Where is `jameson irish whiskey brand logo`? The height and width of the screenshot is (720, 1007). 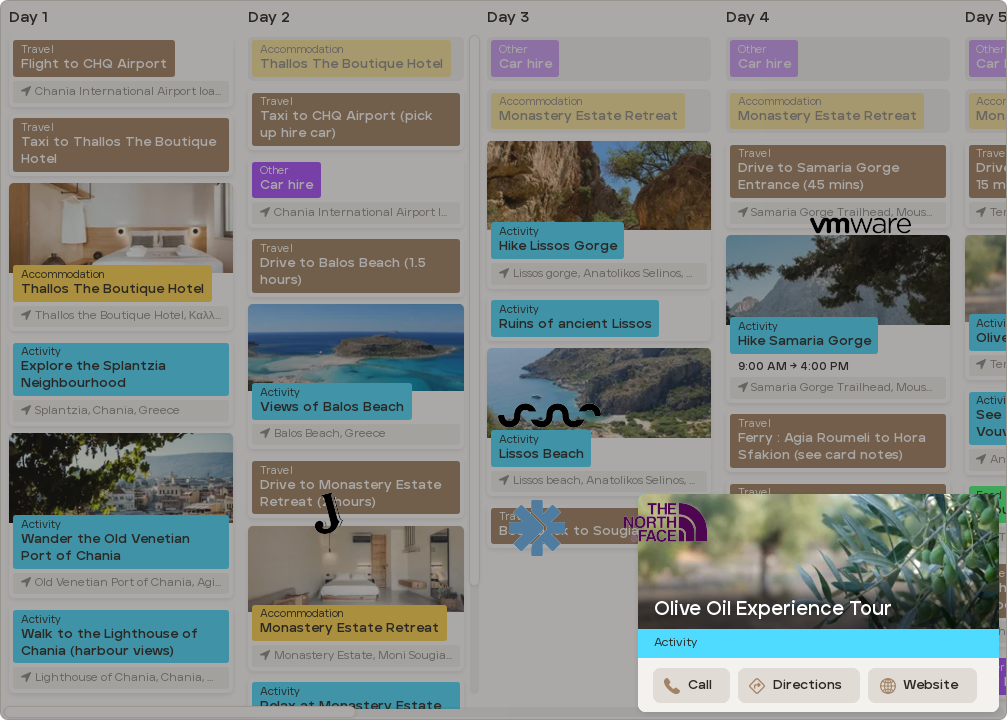 jameson irish whiskey brand logo is located at coordinates (329, 513).